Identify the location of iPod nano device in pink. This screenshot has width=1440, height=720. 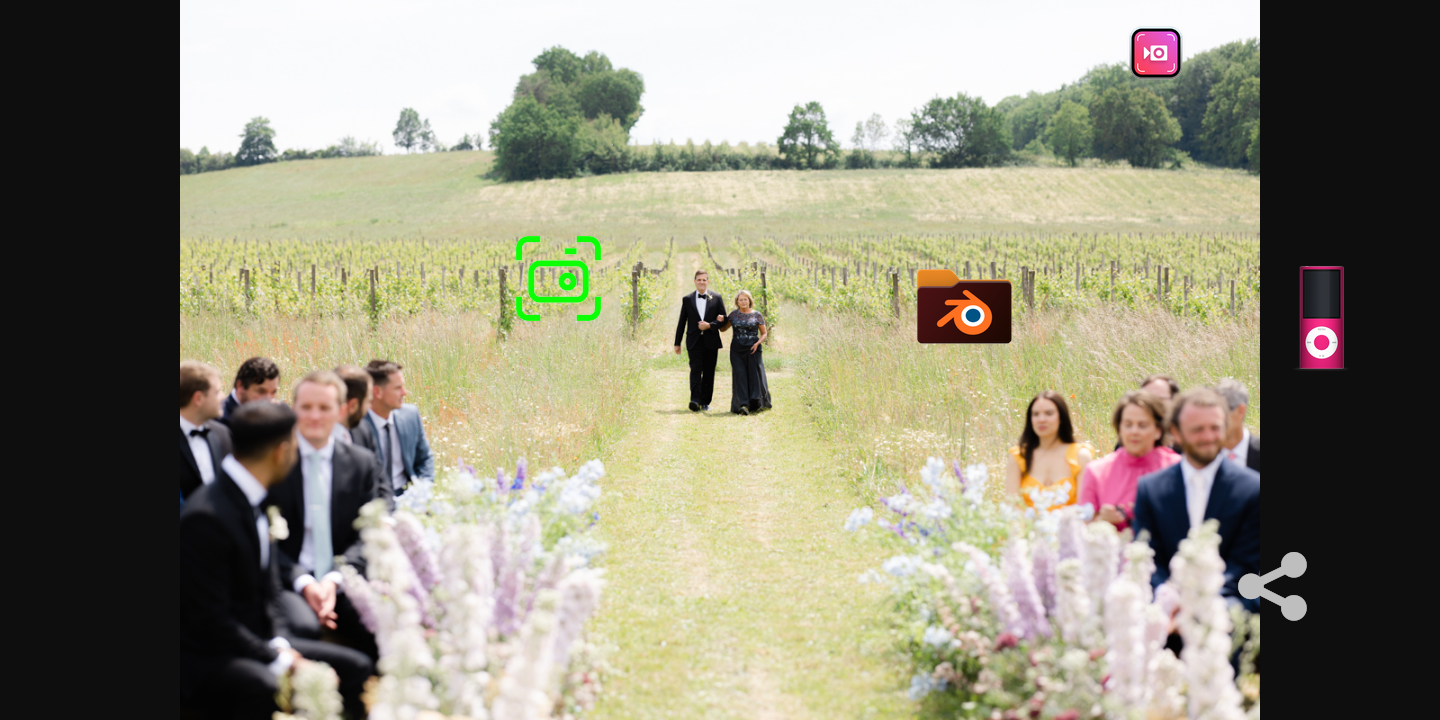
(1321, 319).